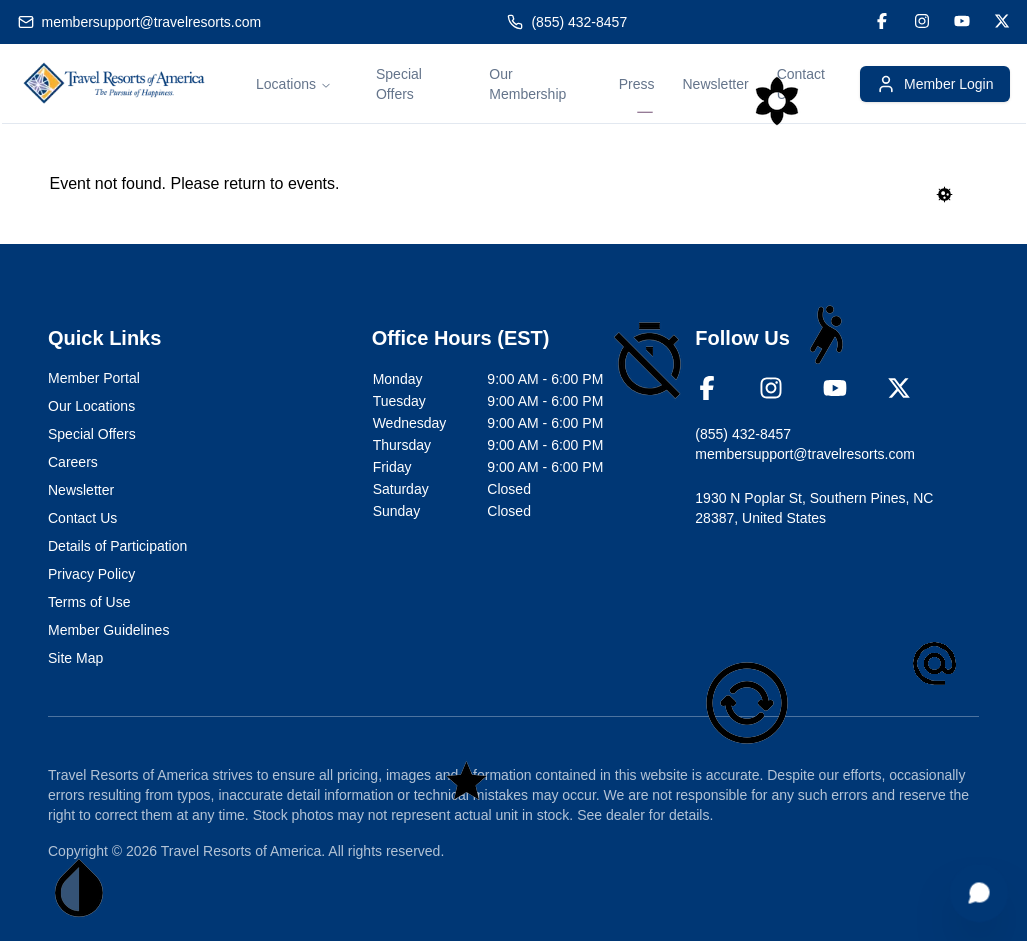 This screenshot has height=941, width=1027. What do you see at coordinates (466, 781) in the screenshot?
I see `add item to favorites` at bounding box center [466, 781].